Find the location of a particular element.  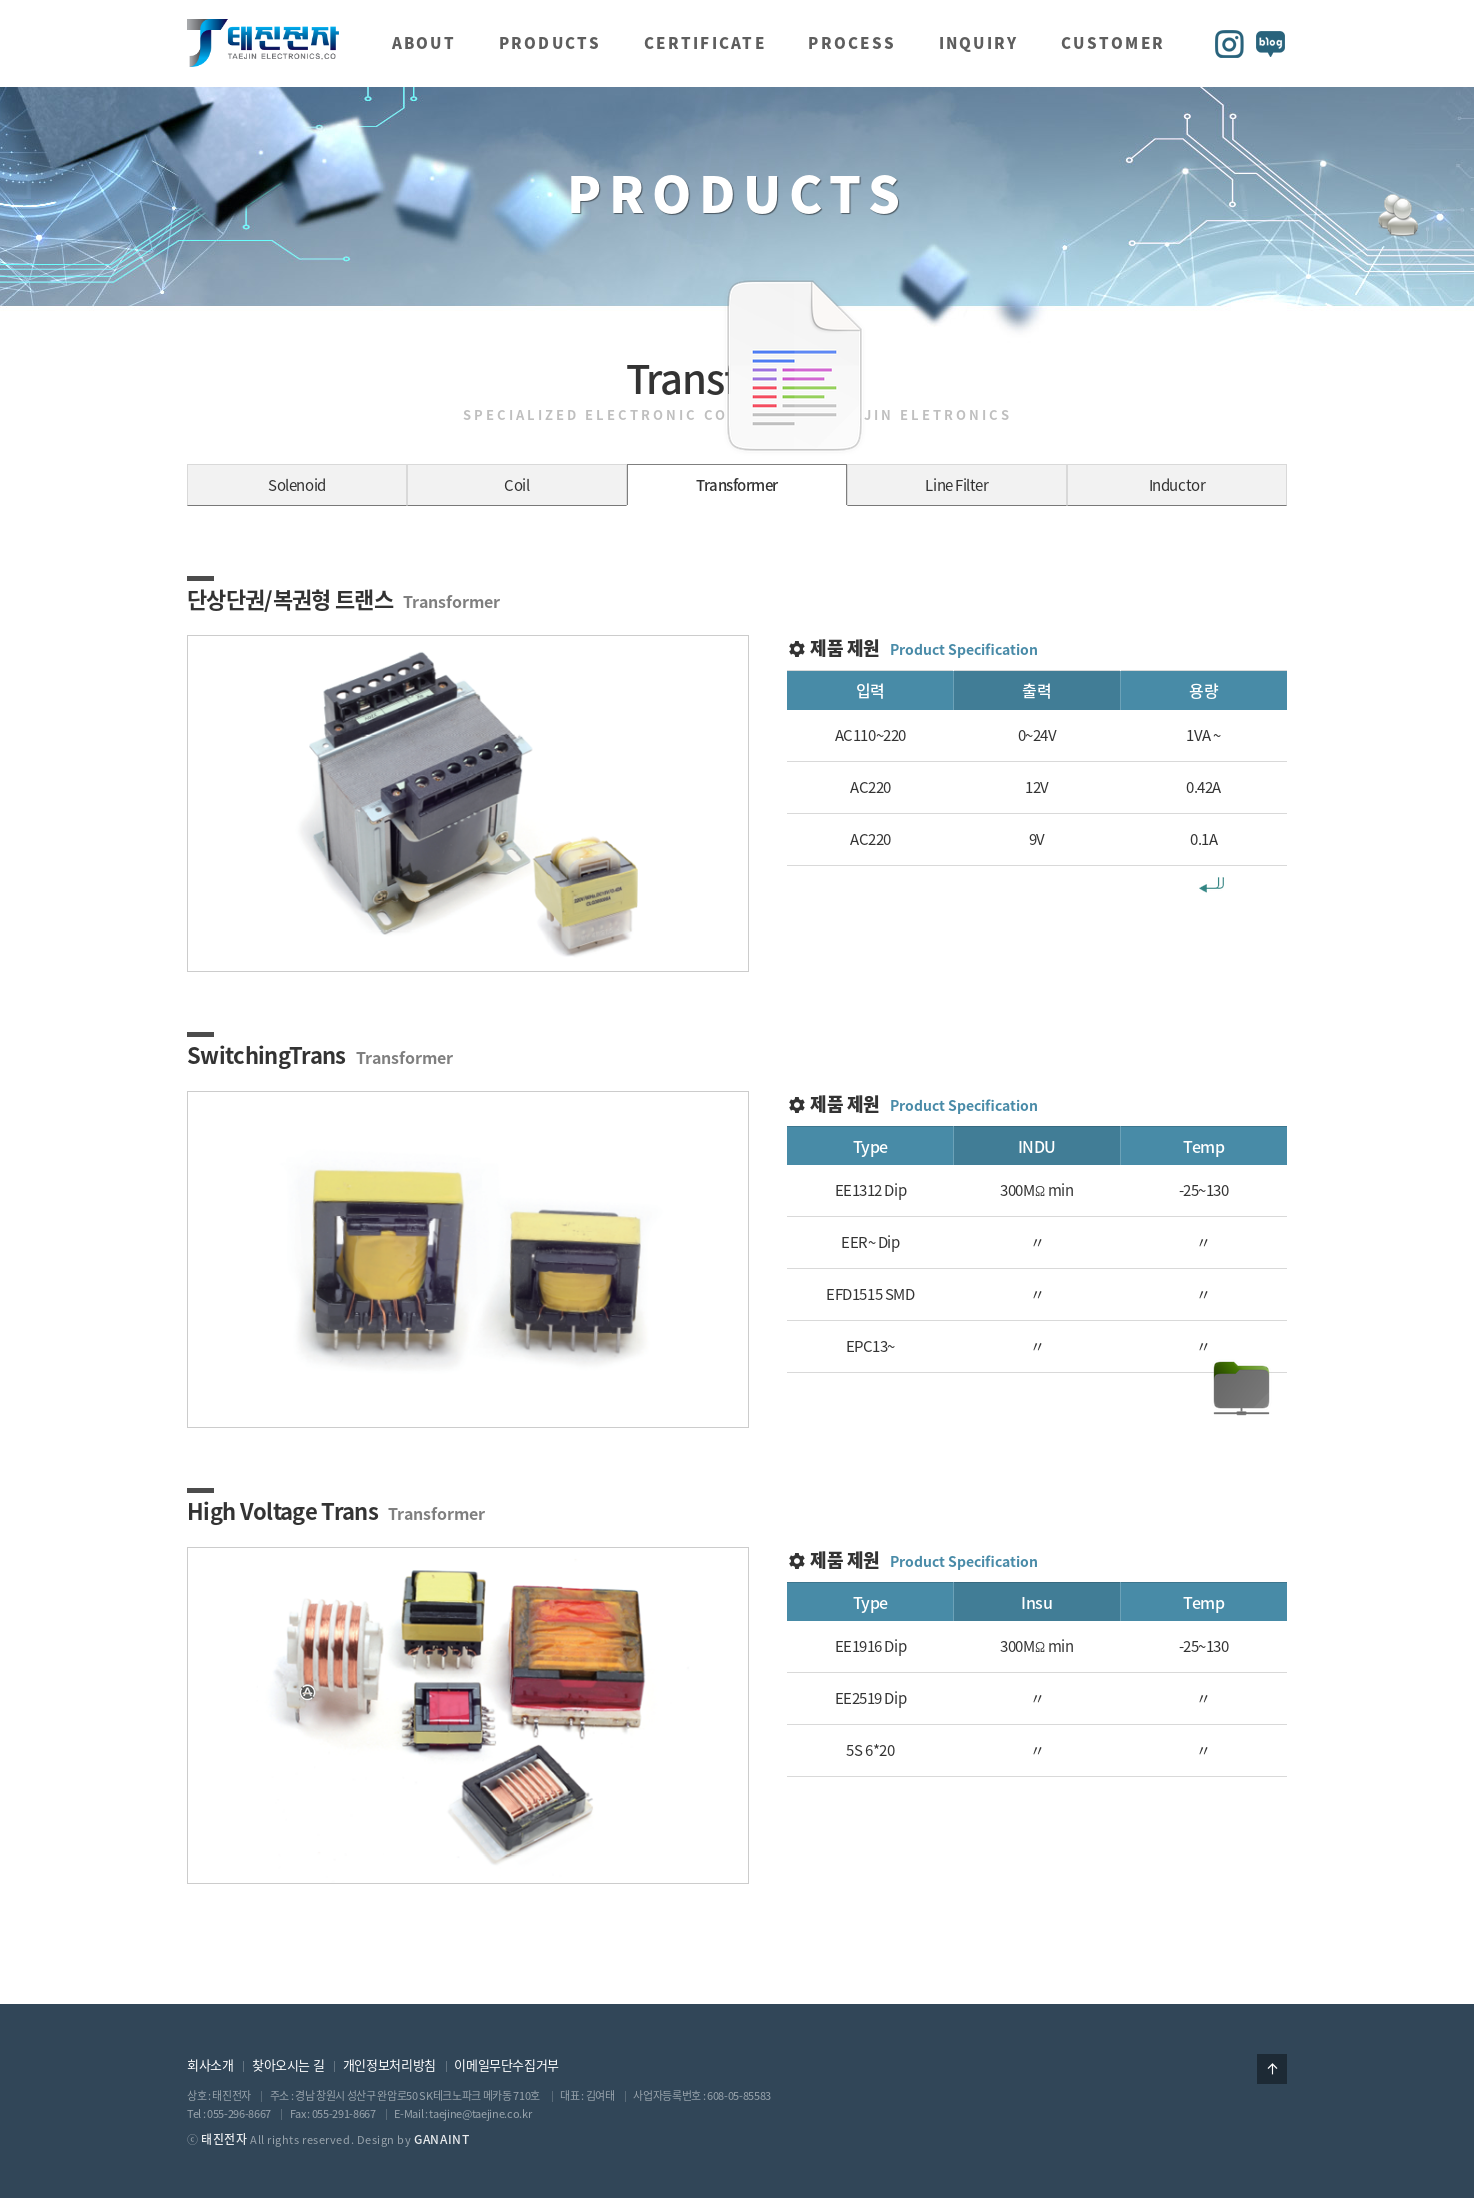

reply to all recipients of an email is located at coordinates (1211, 883).